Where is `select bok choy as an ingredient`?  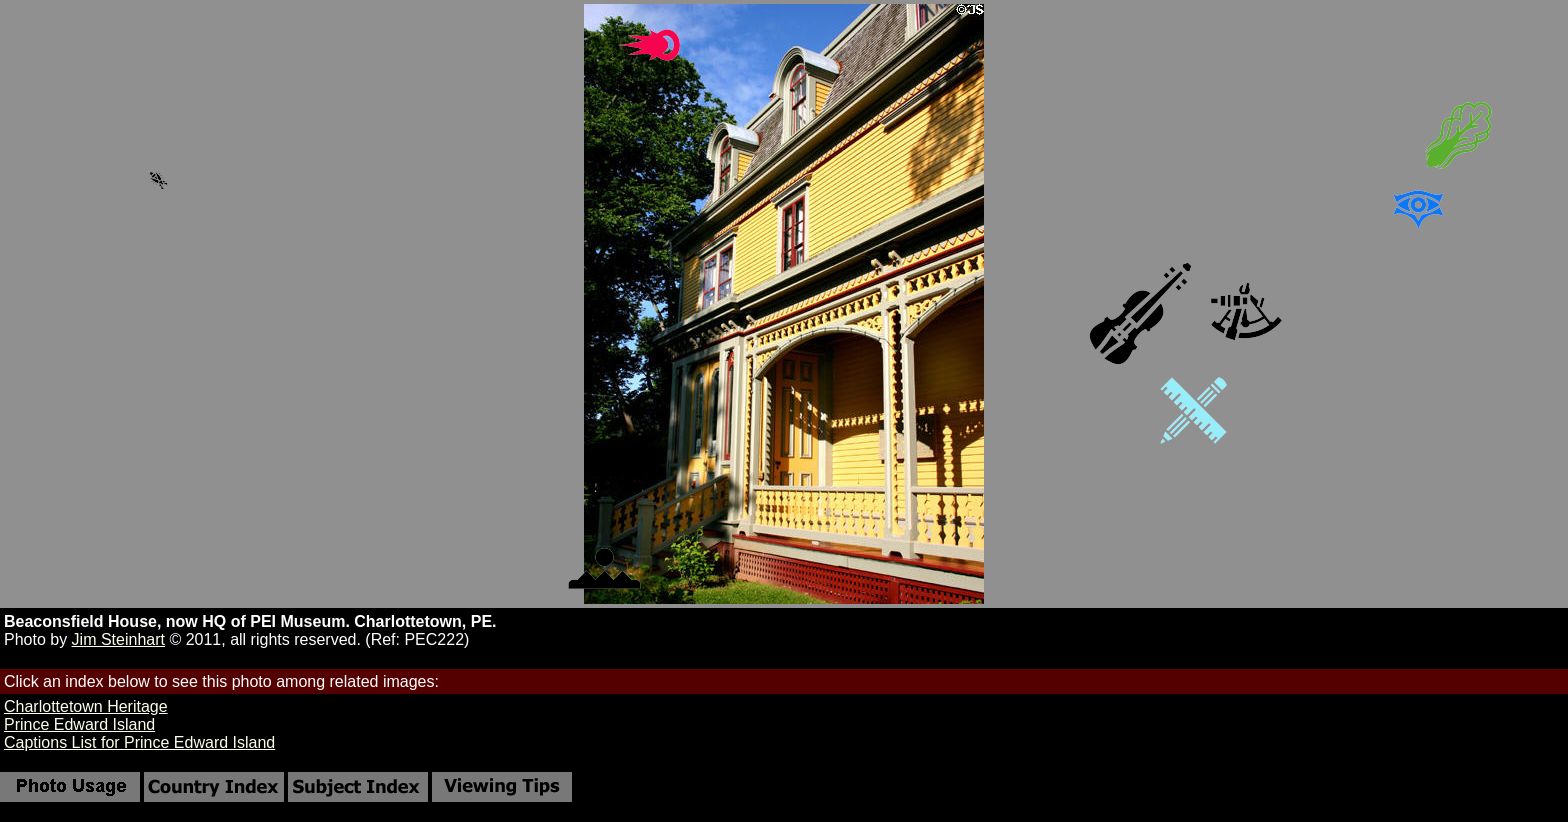
select bok choy as an ingredient is located at coordinates (1458, 135).